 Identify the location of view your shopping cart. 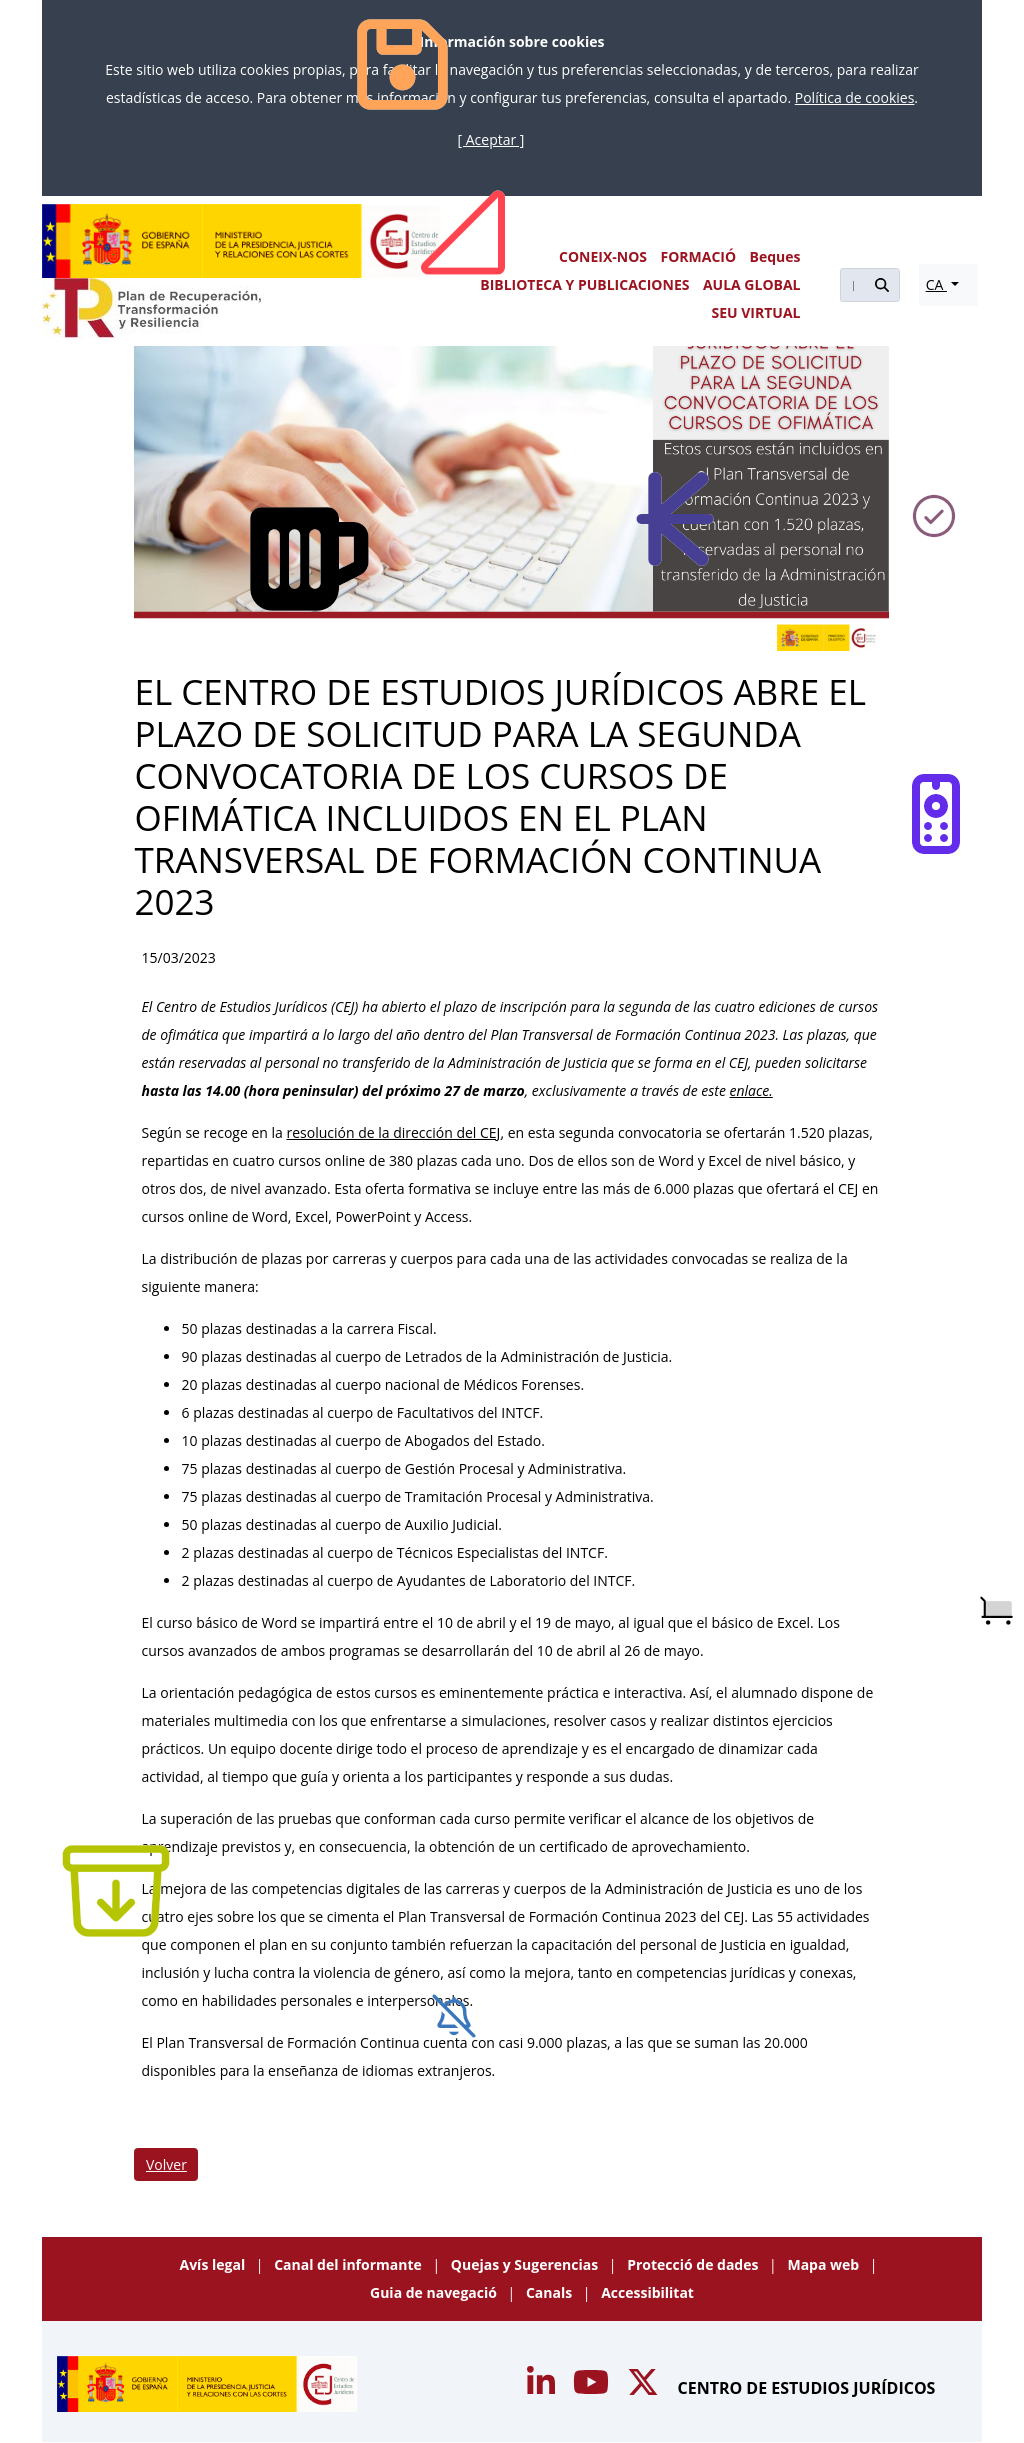
(996, 1609).